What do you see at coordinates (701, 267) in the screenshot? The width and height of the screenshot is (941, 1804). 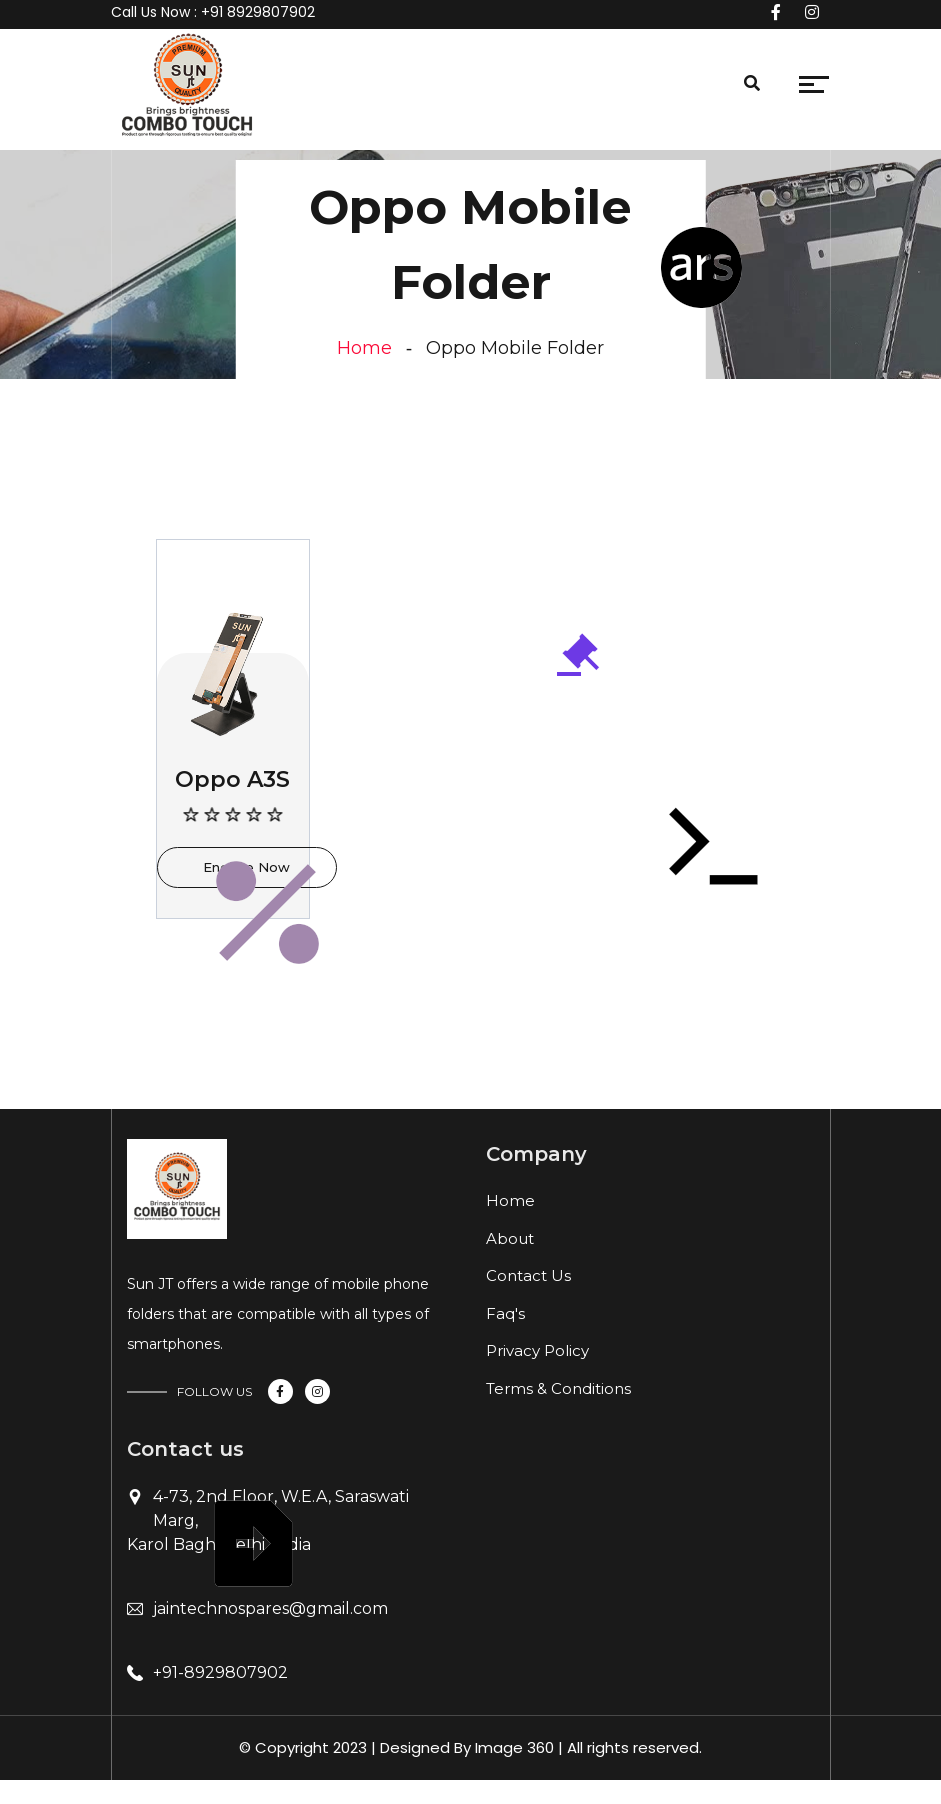 I see `visit ars technica website` at bounding box center [701, 267].